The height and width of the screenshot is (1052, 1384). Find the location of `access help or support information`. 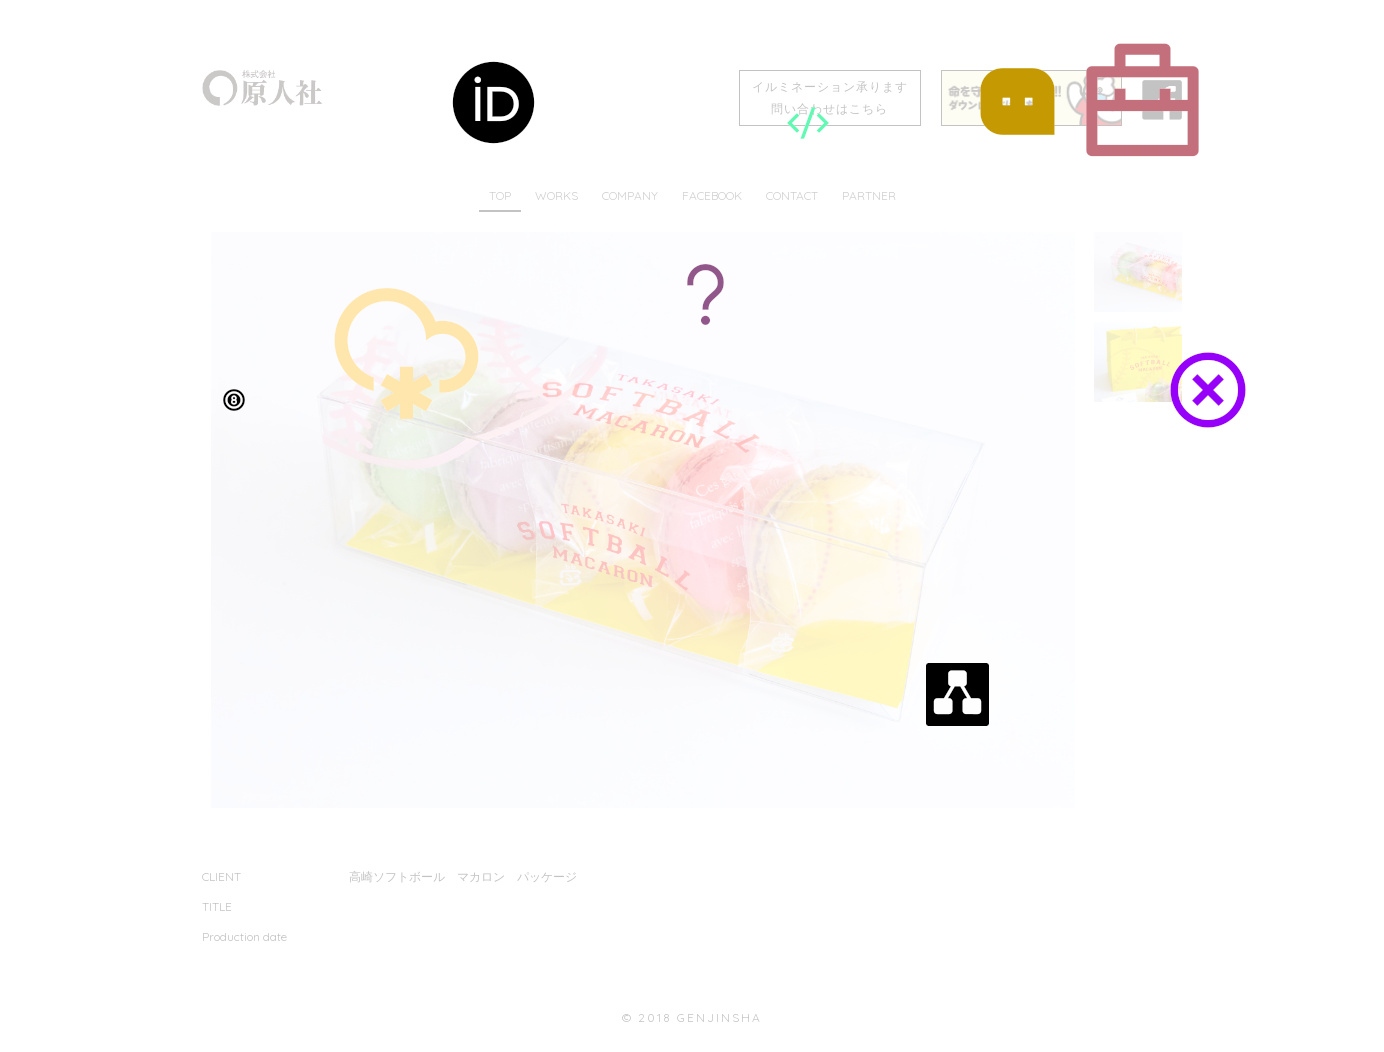

access help or support information is located at coordinates (705, 294).